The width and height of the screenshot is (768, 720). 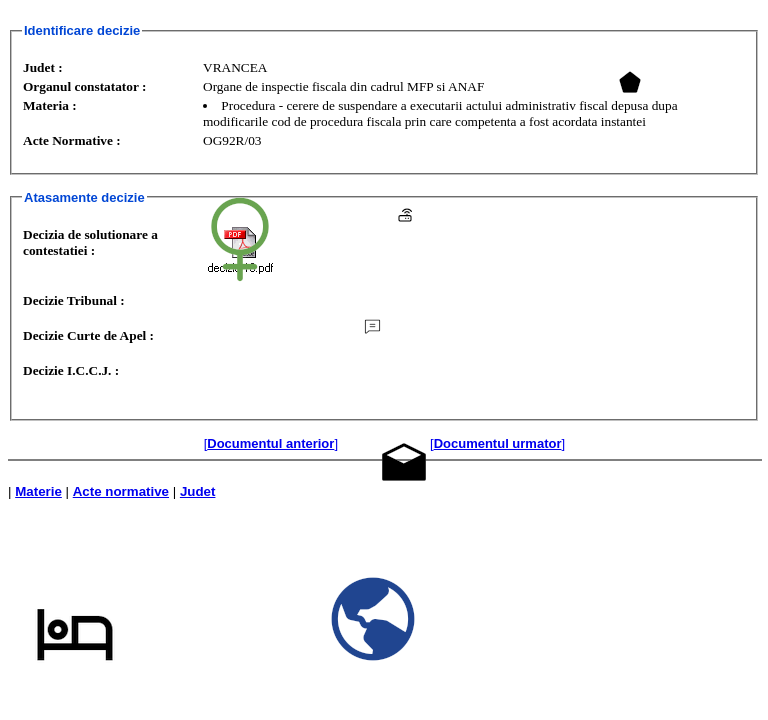 What do you see at coordinates (75, 633) in the screenshot?
I see `find nearby hotels or lodging` at bounding box center [75, 633].